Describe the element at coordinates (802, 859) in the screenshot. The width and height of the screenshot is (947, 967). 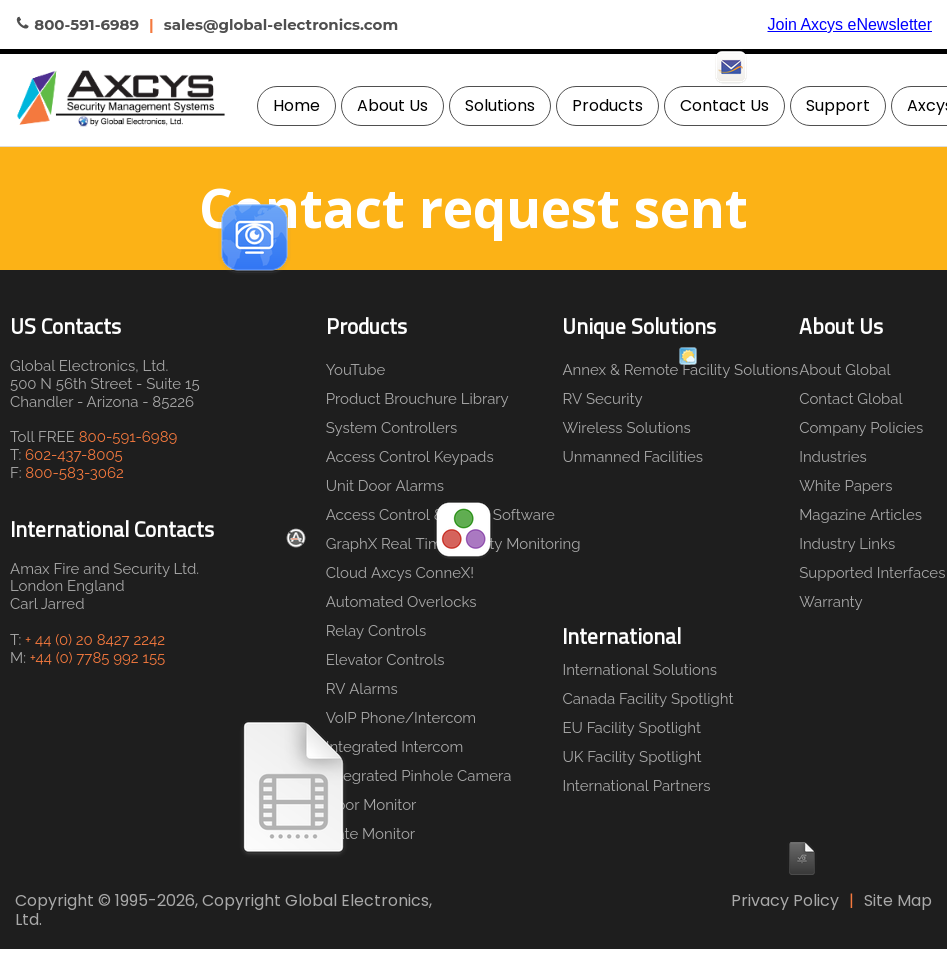
I see `opendocument formula template file` at that location.